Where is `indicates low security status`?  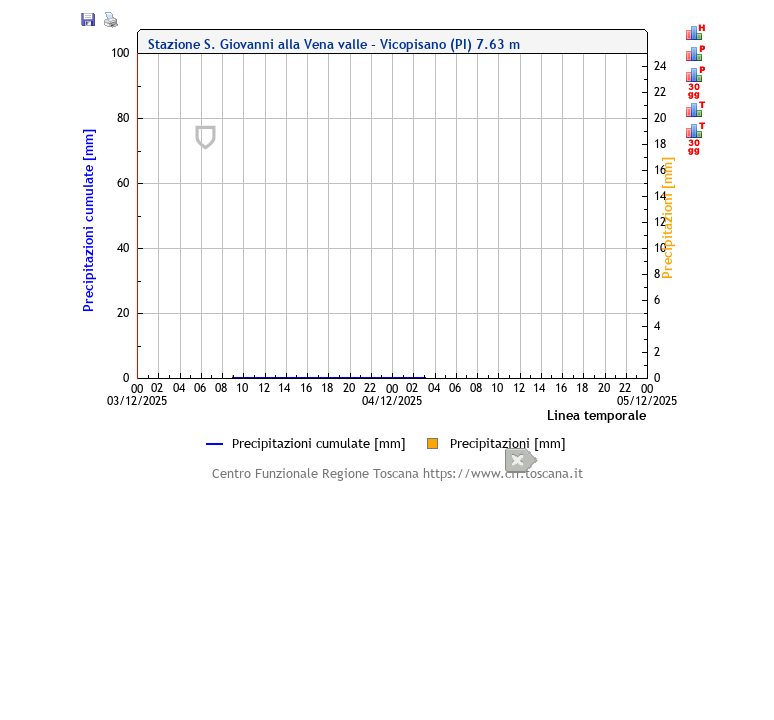
indicates low security status is located at coordinates (205, 137).